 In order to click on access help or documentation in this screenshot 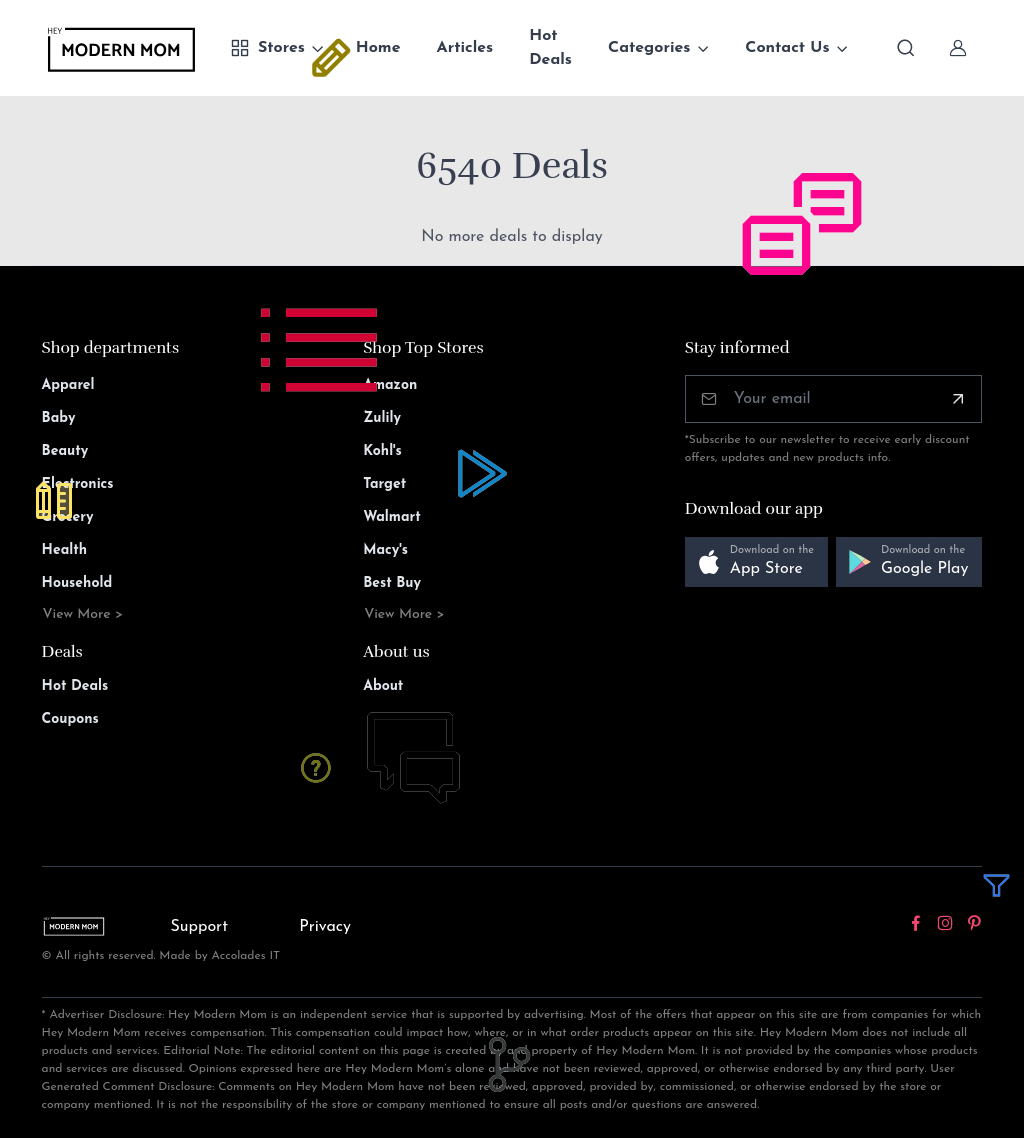, I will do `click(317, 769)`.